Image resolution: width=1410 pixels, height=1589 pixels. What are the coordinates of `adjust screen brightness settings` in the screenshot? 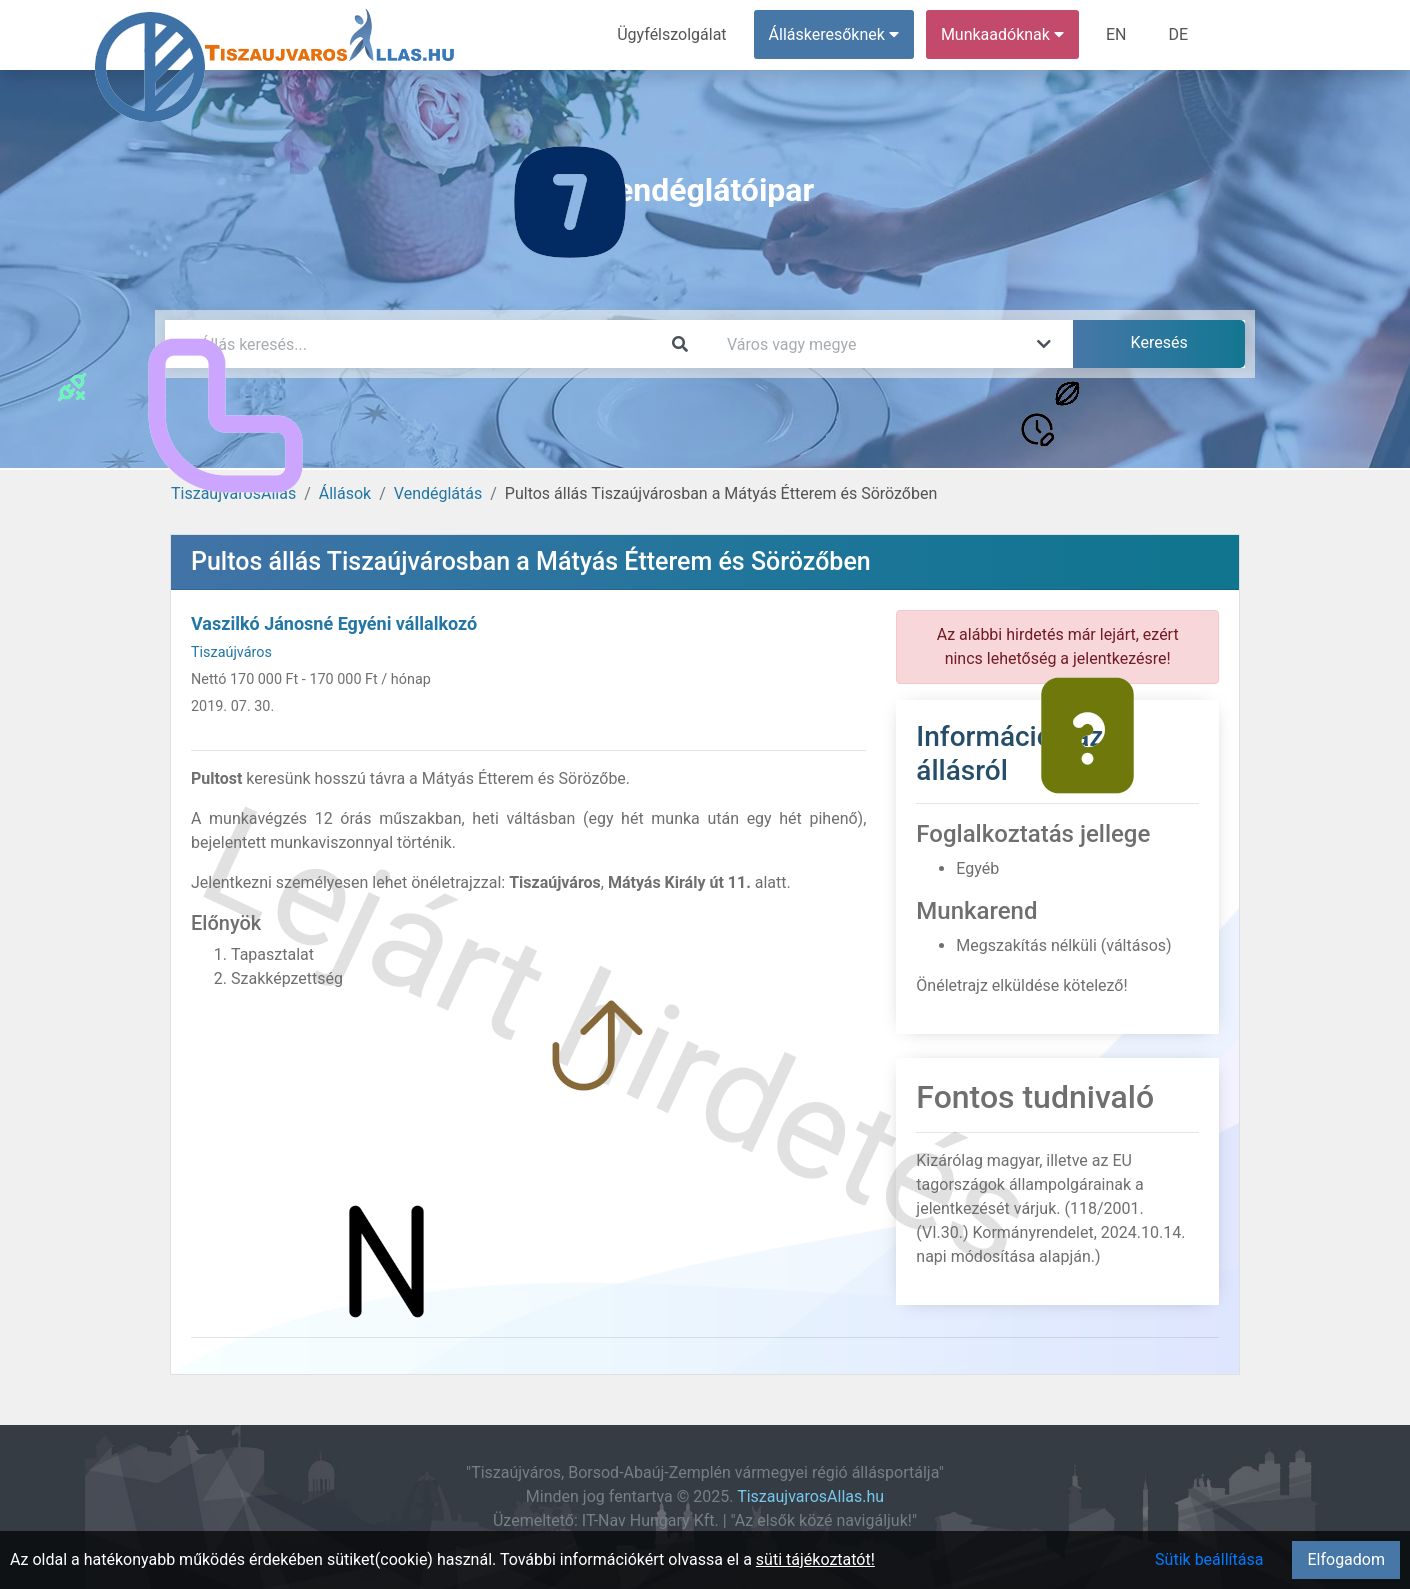 It's located at (150, 67).